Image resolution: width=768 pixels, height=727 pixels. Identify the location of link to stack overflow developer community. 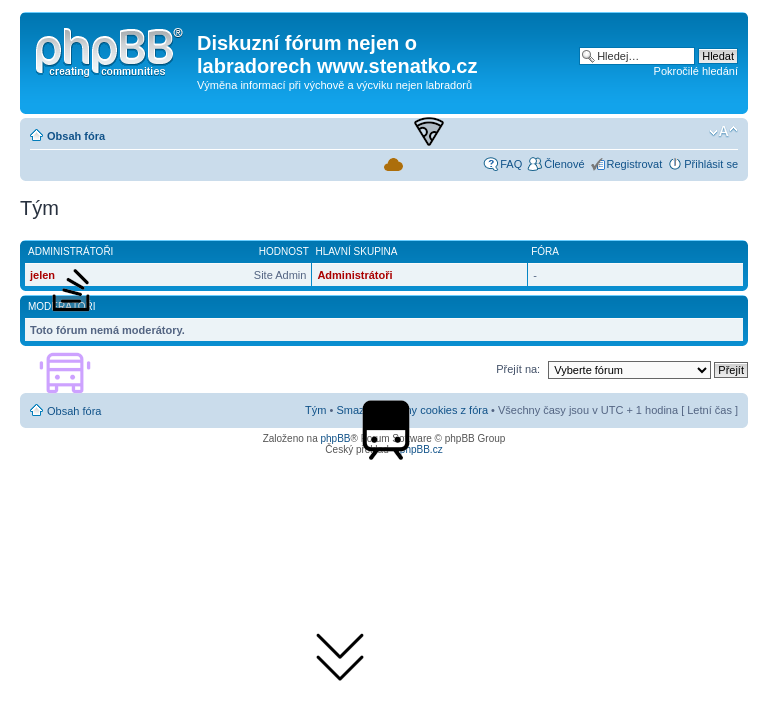
(71, 291).